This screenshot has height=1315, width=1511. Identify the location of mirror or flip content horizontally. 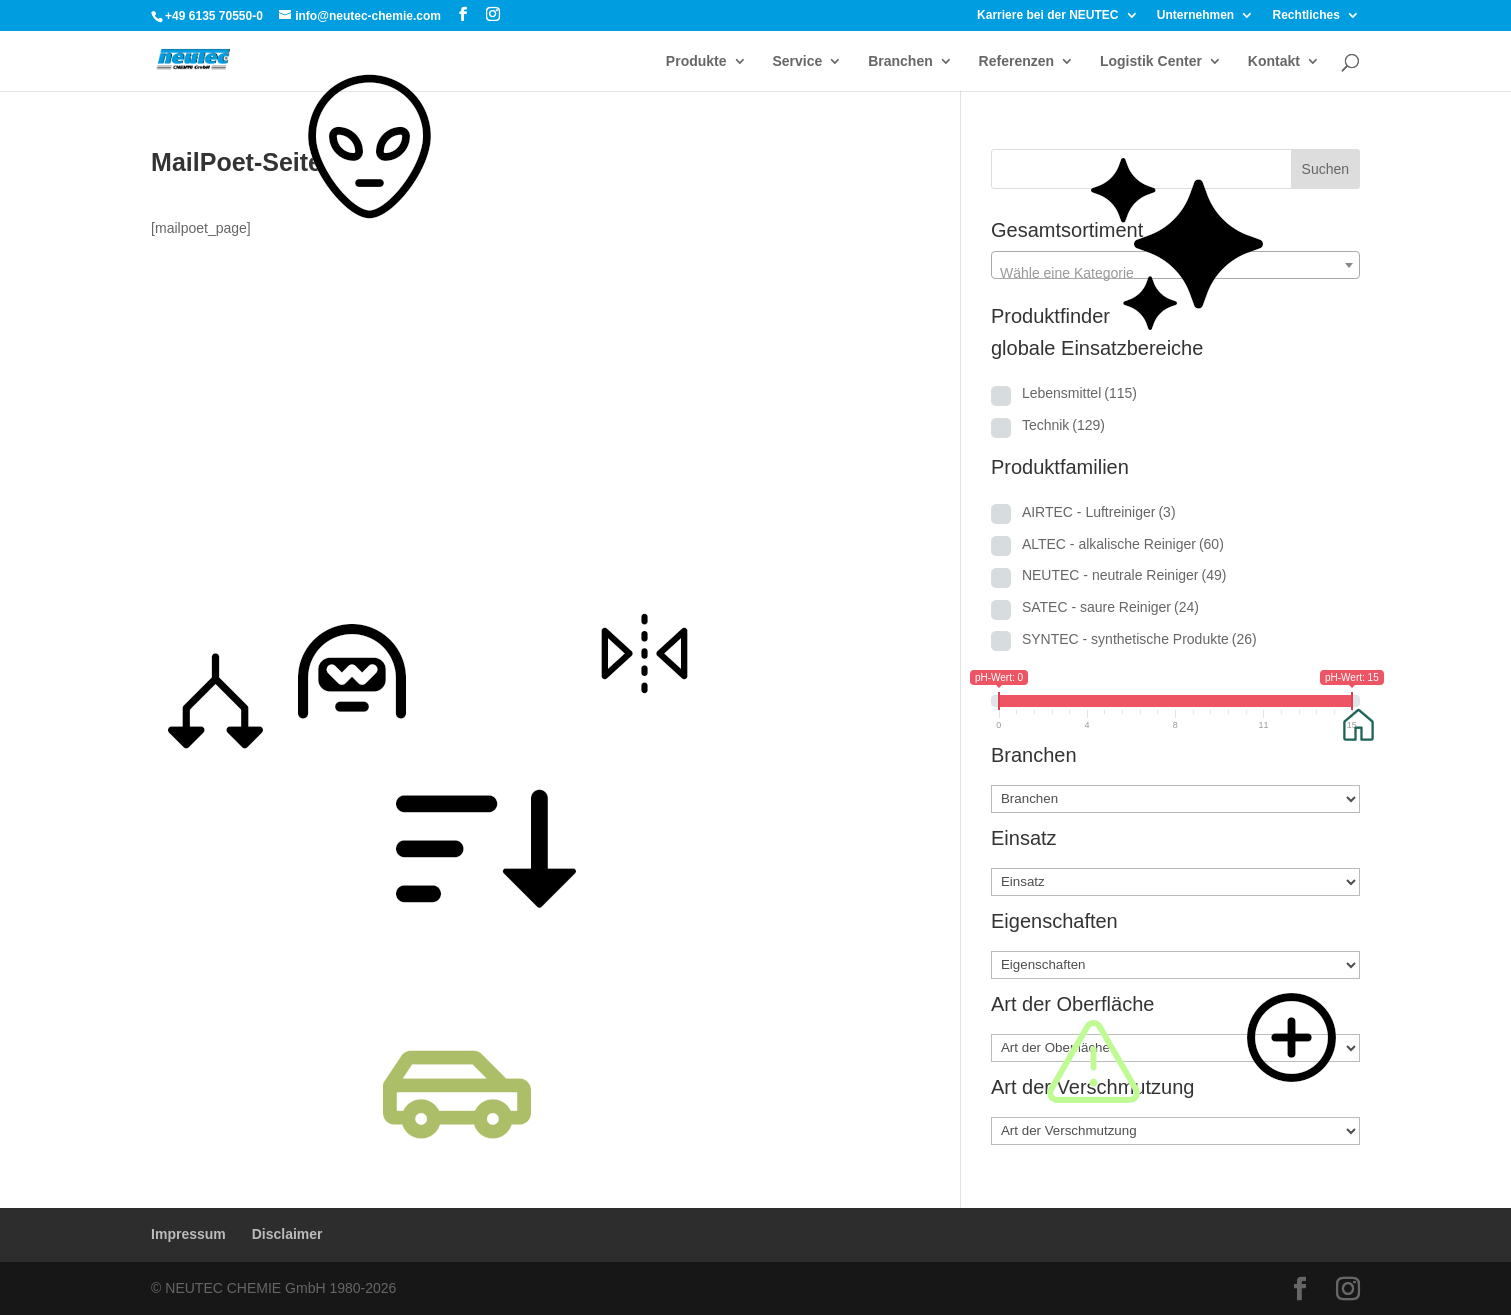
(644, 653).